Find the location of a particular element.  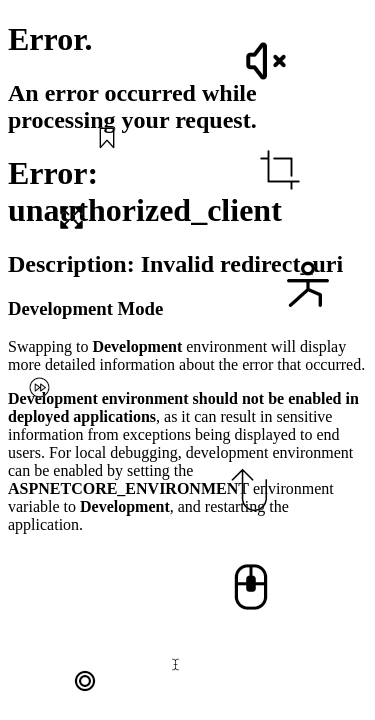

crop an image or photo is located at coordinates (280, 170).